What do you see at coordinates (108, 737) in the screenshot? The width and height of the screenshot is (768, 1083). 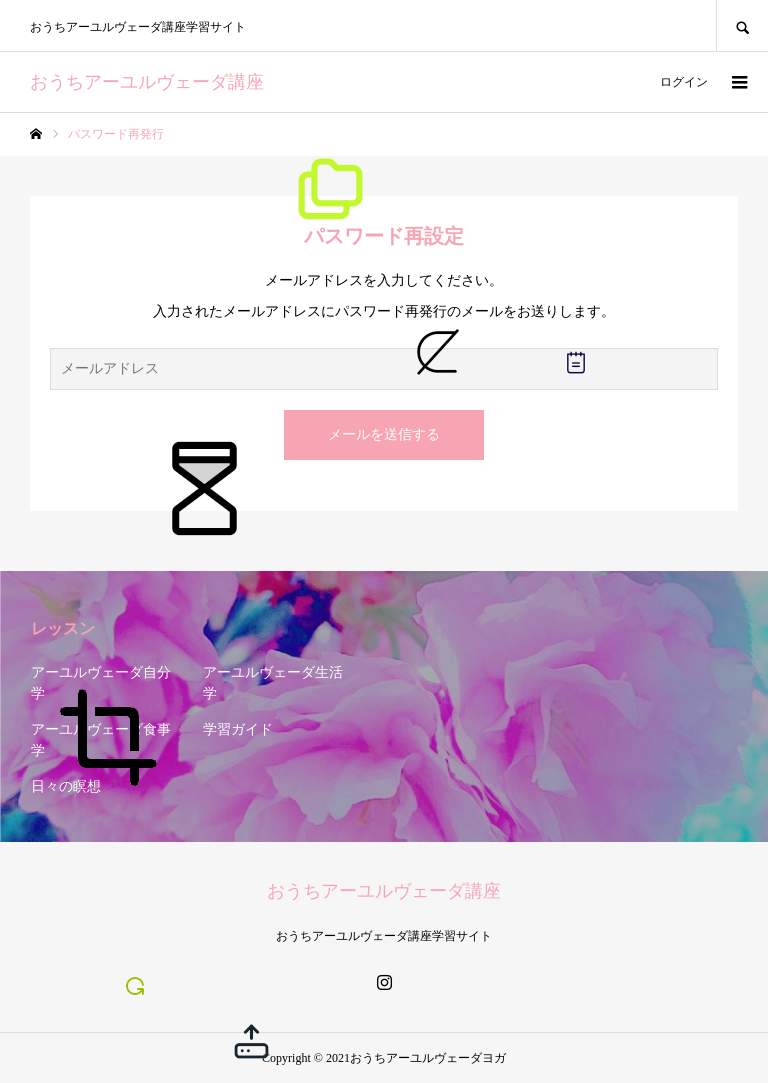 I see `crop an image` at bounding box center [108, 737].